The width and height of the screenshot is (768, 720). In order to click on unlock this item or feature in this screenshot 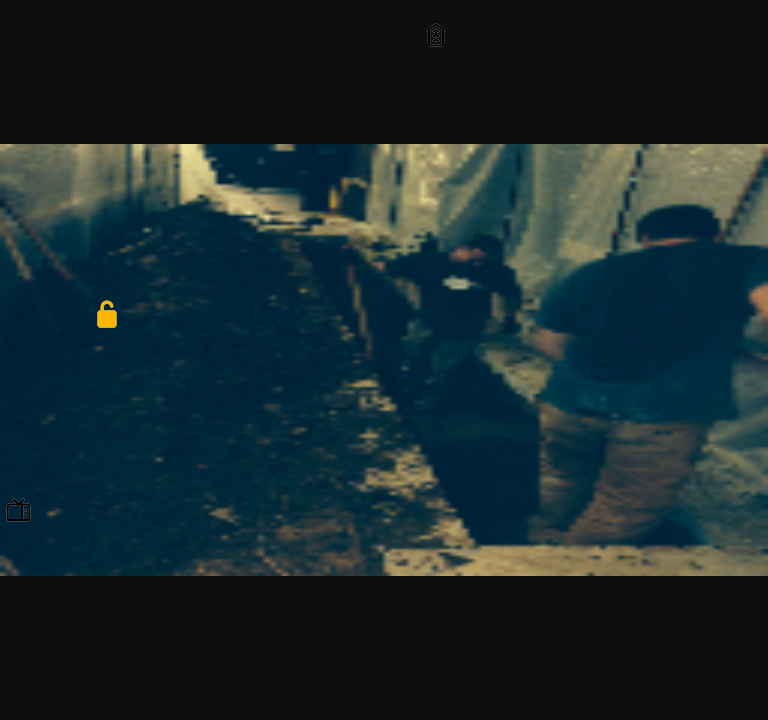, I will do `click(107, 315)`.